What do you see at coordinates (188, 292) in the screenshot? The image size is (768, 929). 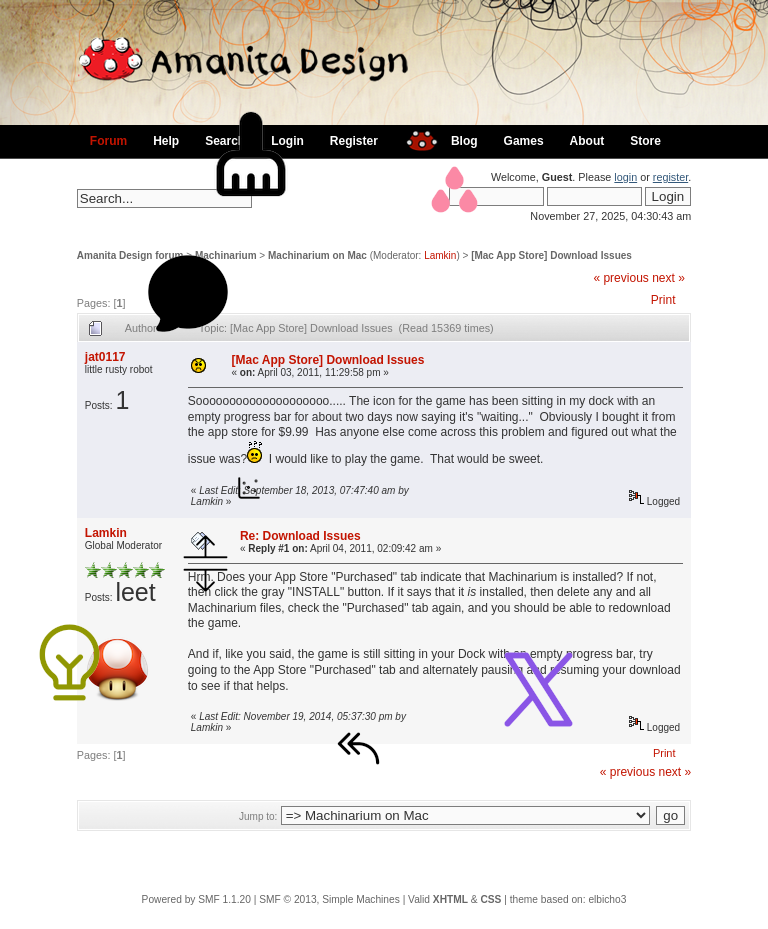 I see `open chat or messaging` at bounding box center [188, 292].